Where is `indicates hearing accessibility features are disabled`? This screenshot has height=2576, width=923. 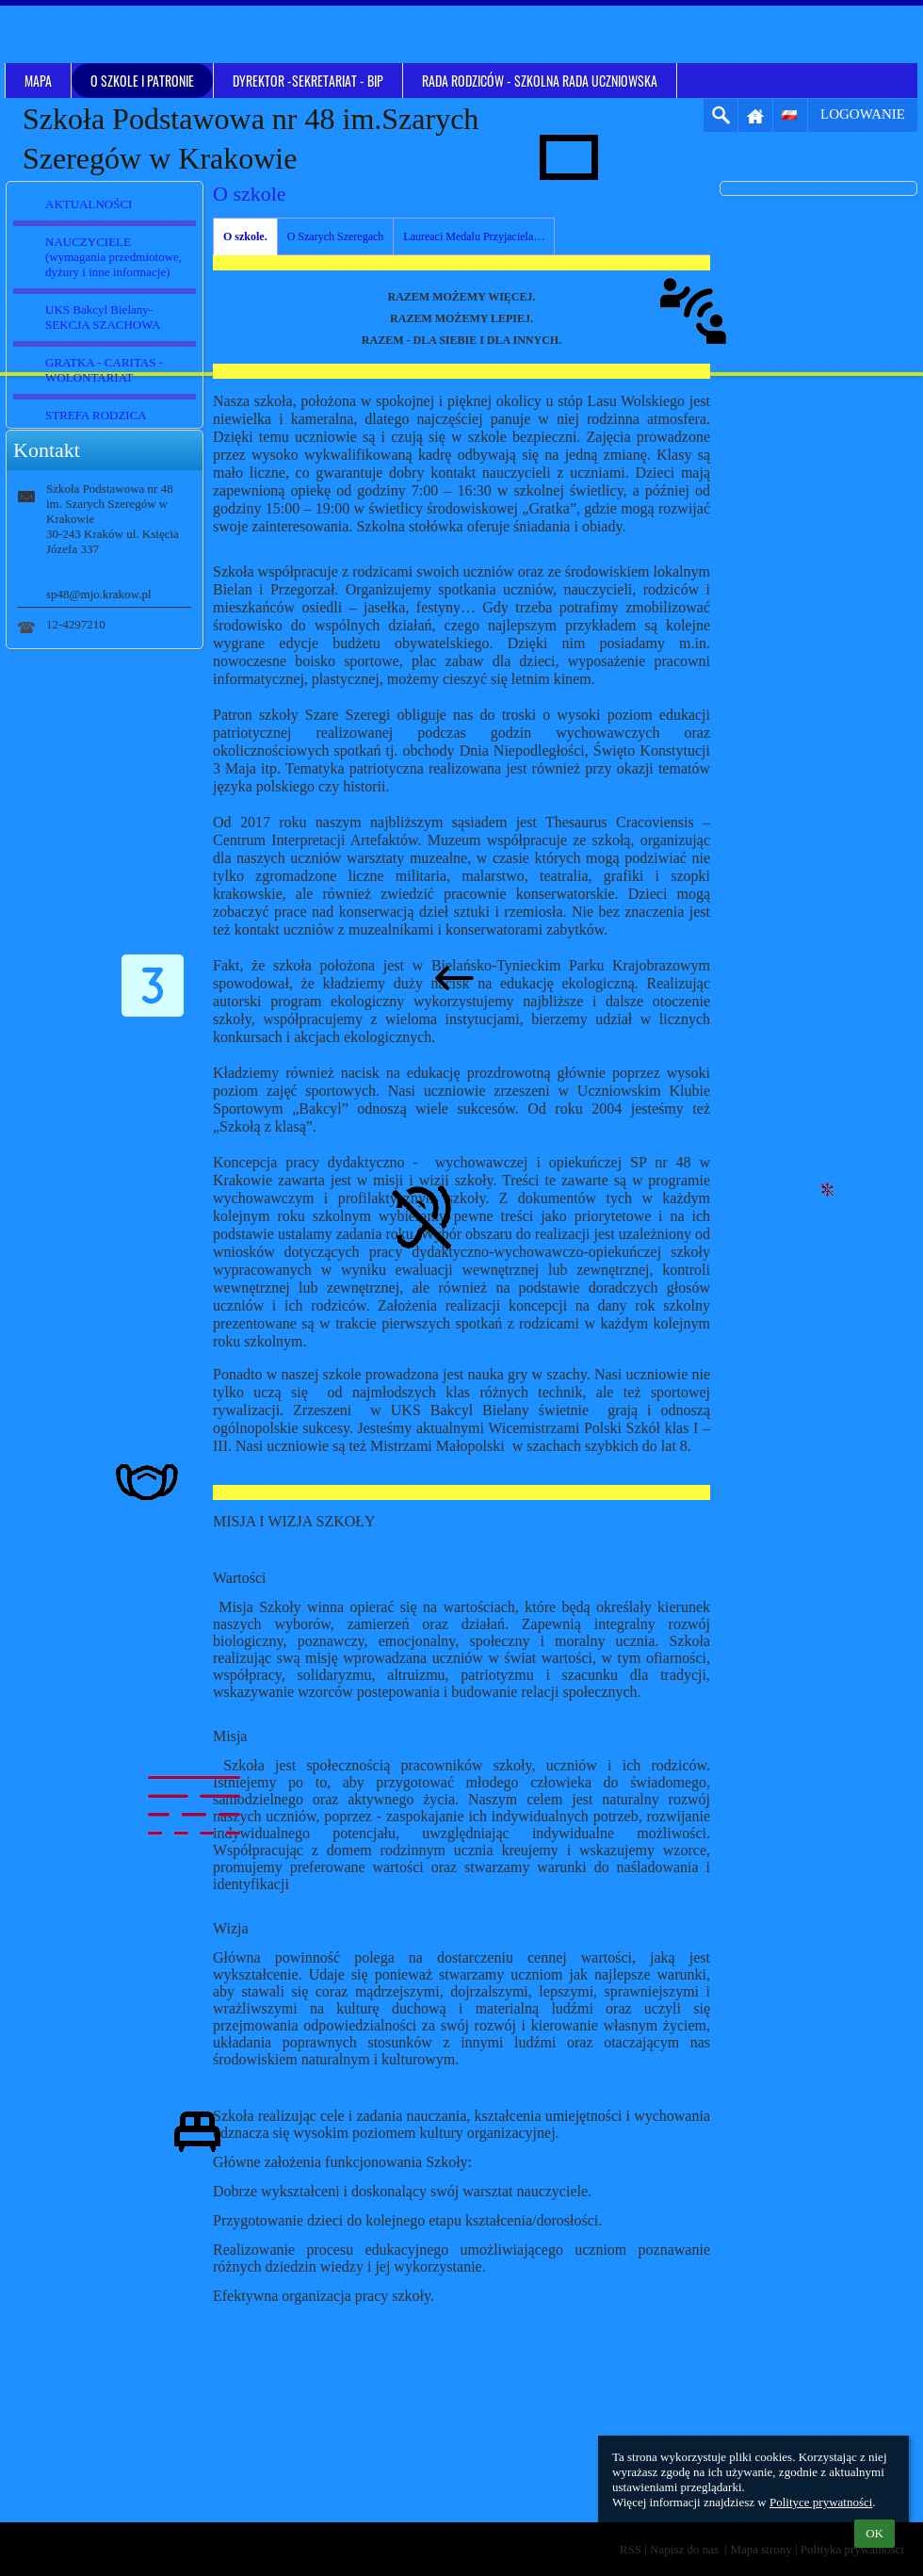 indicates hearing accessibility features are disabled is located at coordinates (424, 1217).